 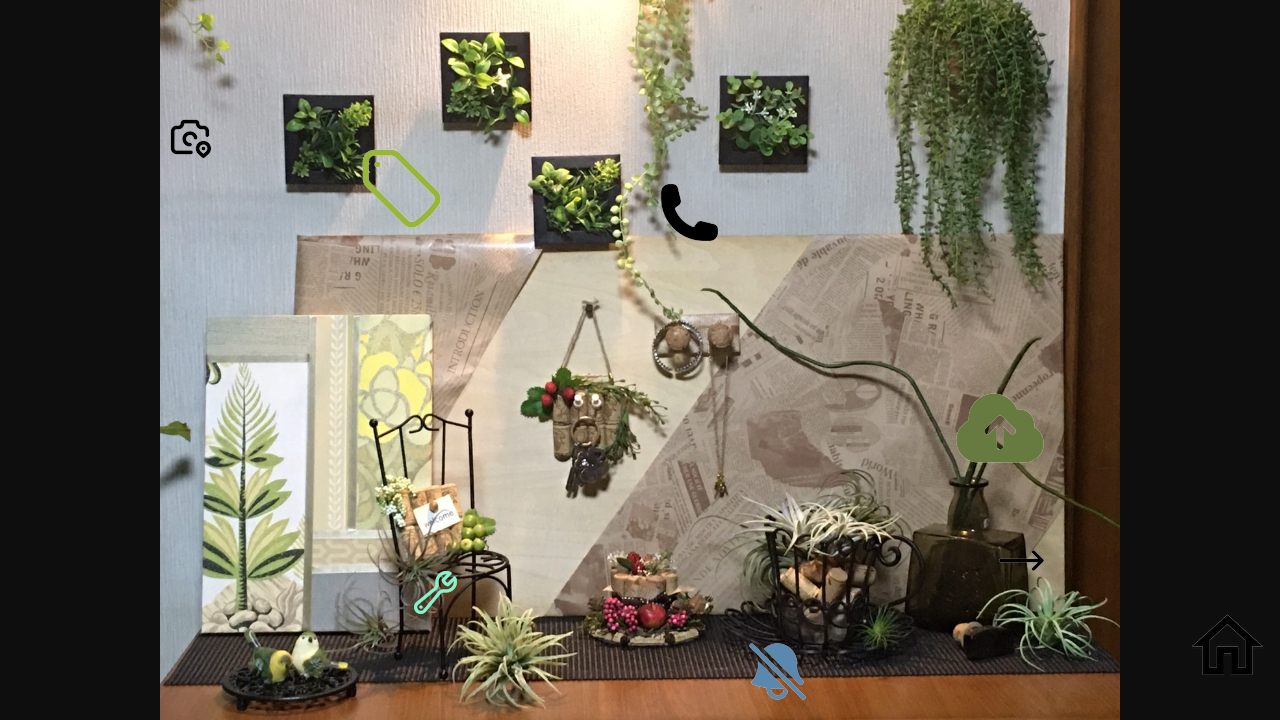 What do you see at coordinates (435, 592) in the screenshot?
I see `access settings or configuration options` at bounding box center [435, 592].